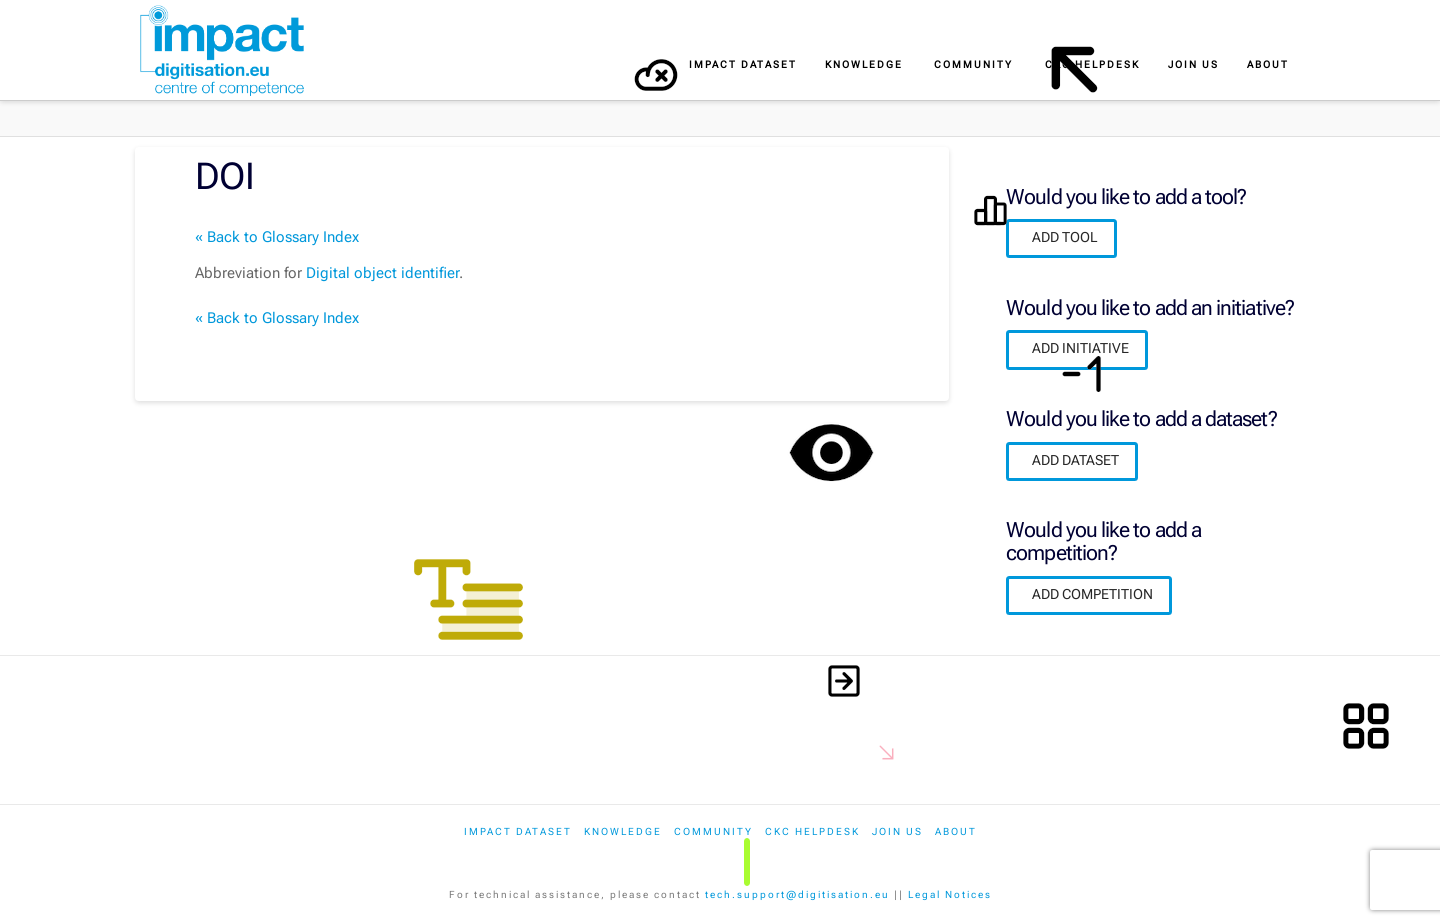 The image size is (1440, 924). Describe the element at coordinates (1085, 374) in the screenshot. I see `decrease exposure by one stop` at that location.